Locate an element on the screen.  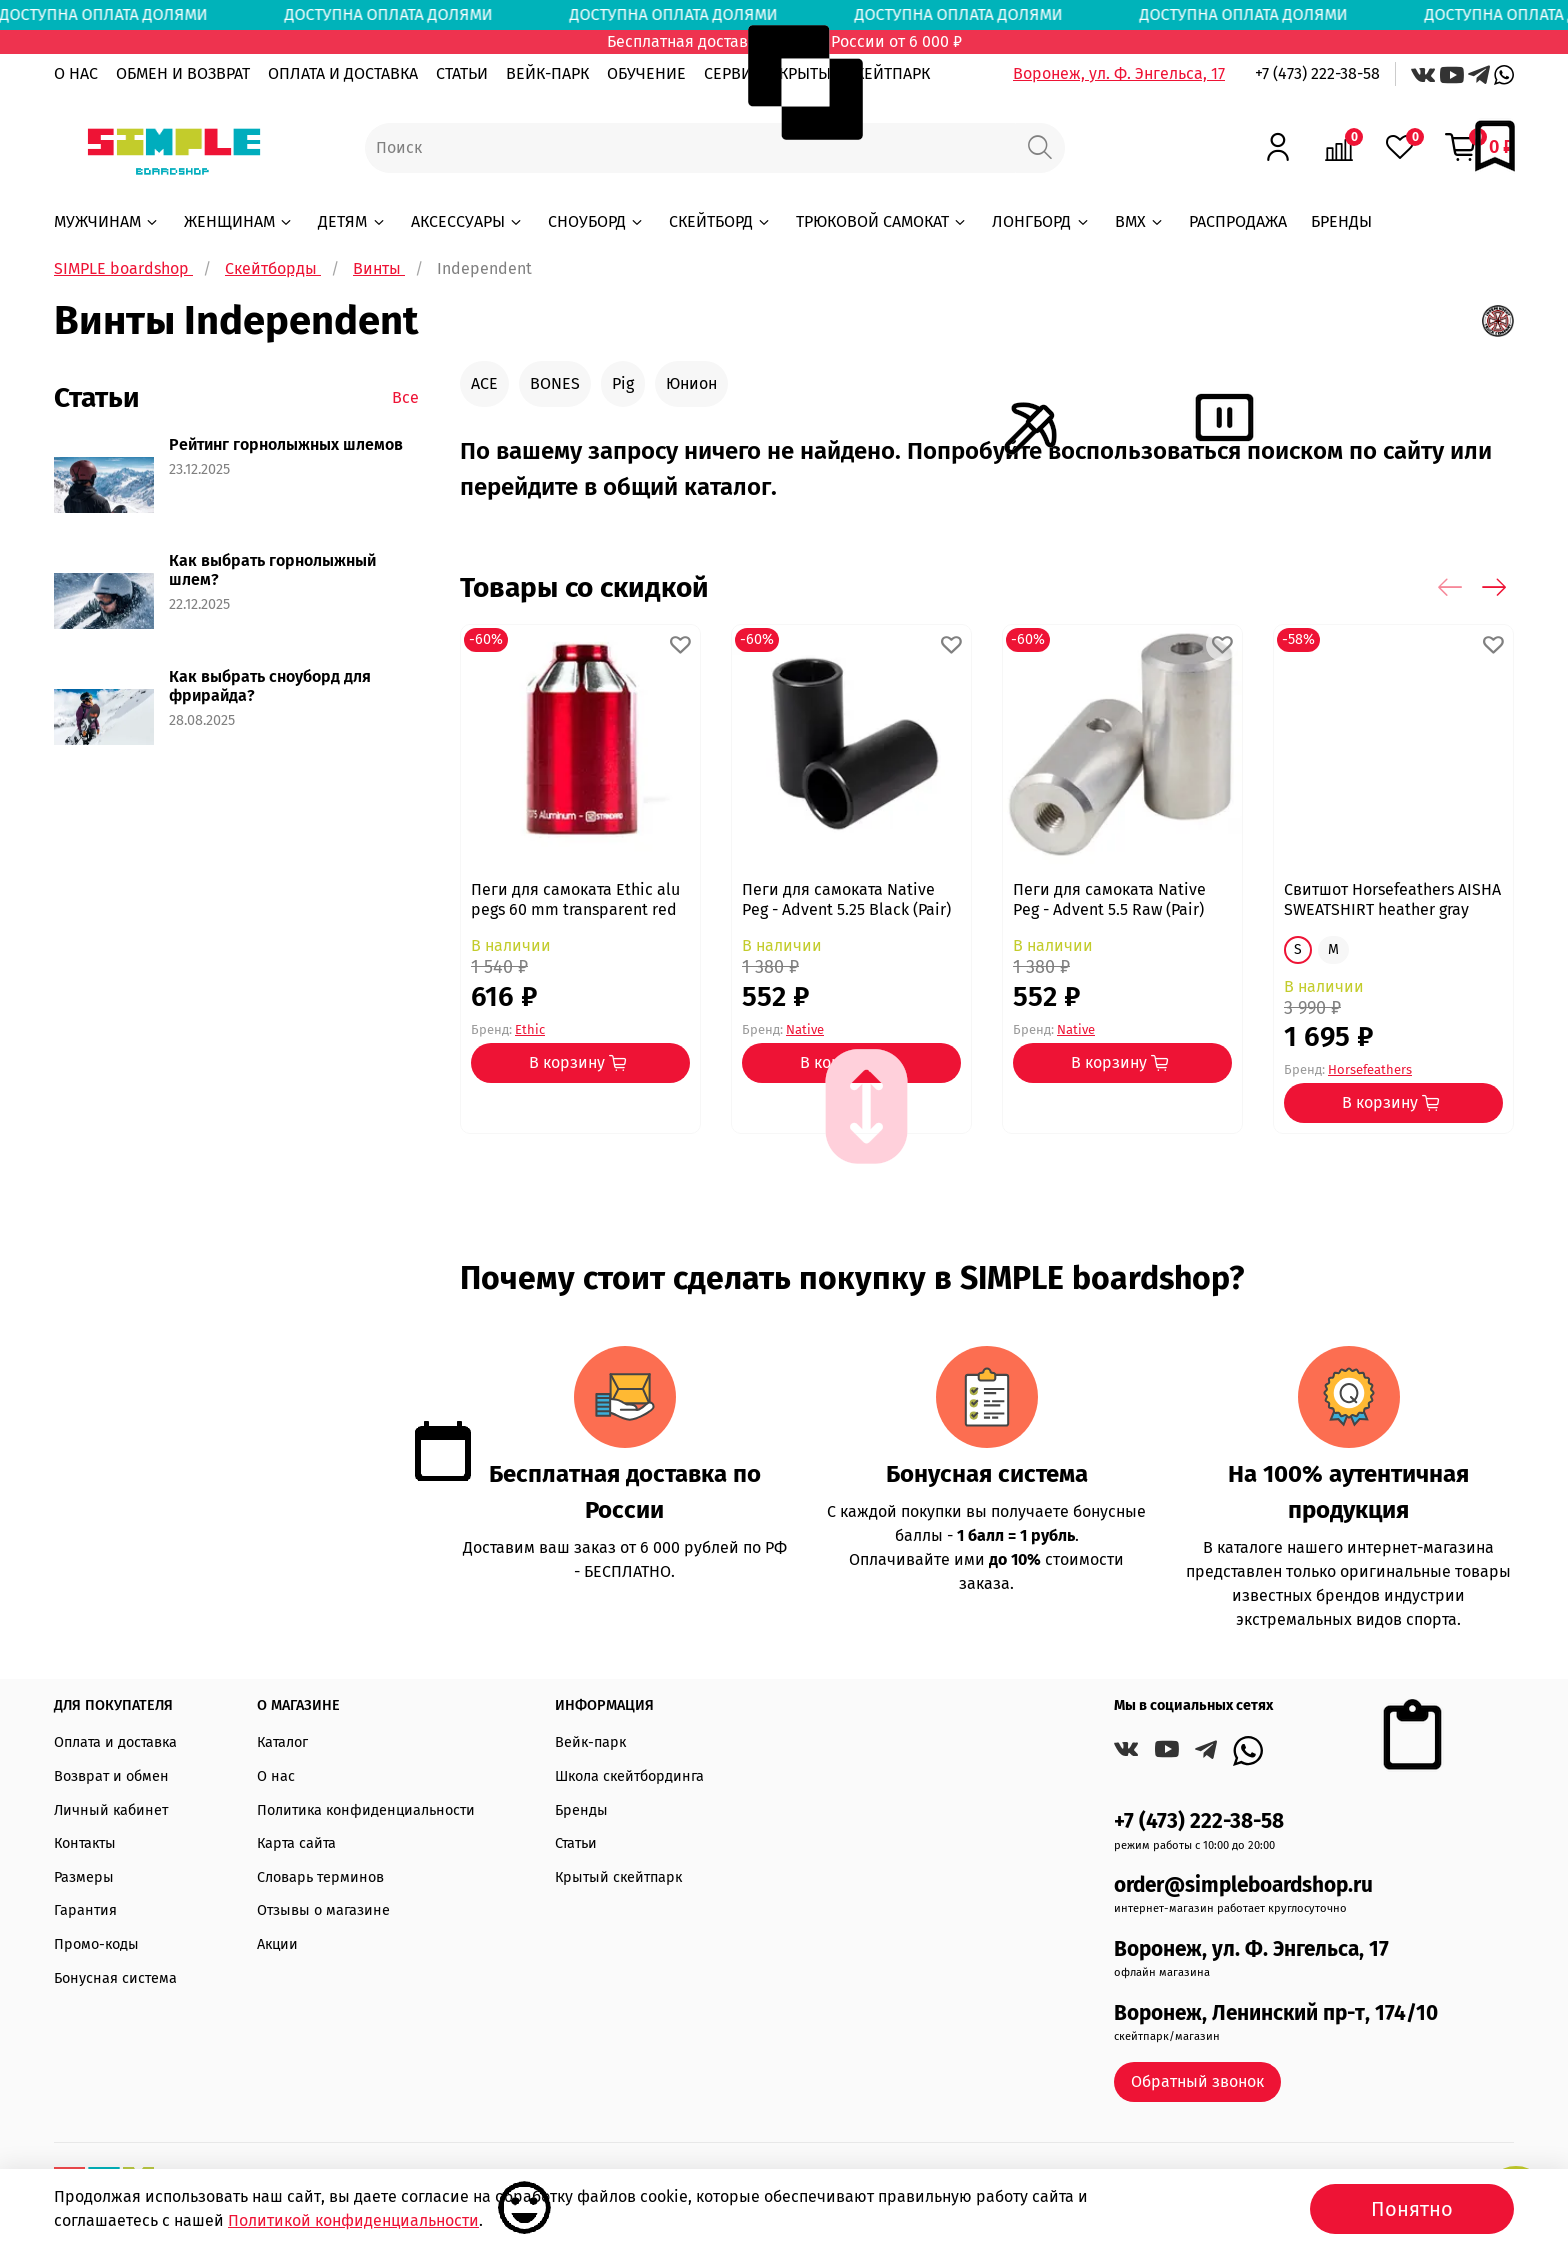
mining or resource gathering tool is located at coordinates (1030, 428).